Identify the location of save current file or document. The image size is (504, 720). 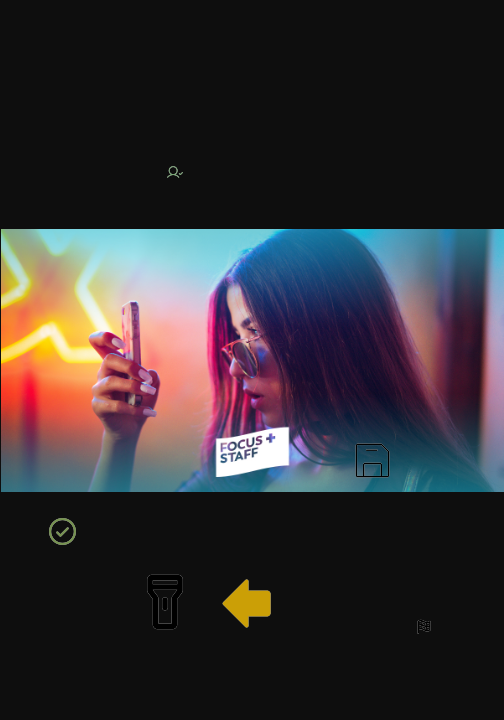
(372, 460).